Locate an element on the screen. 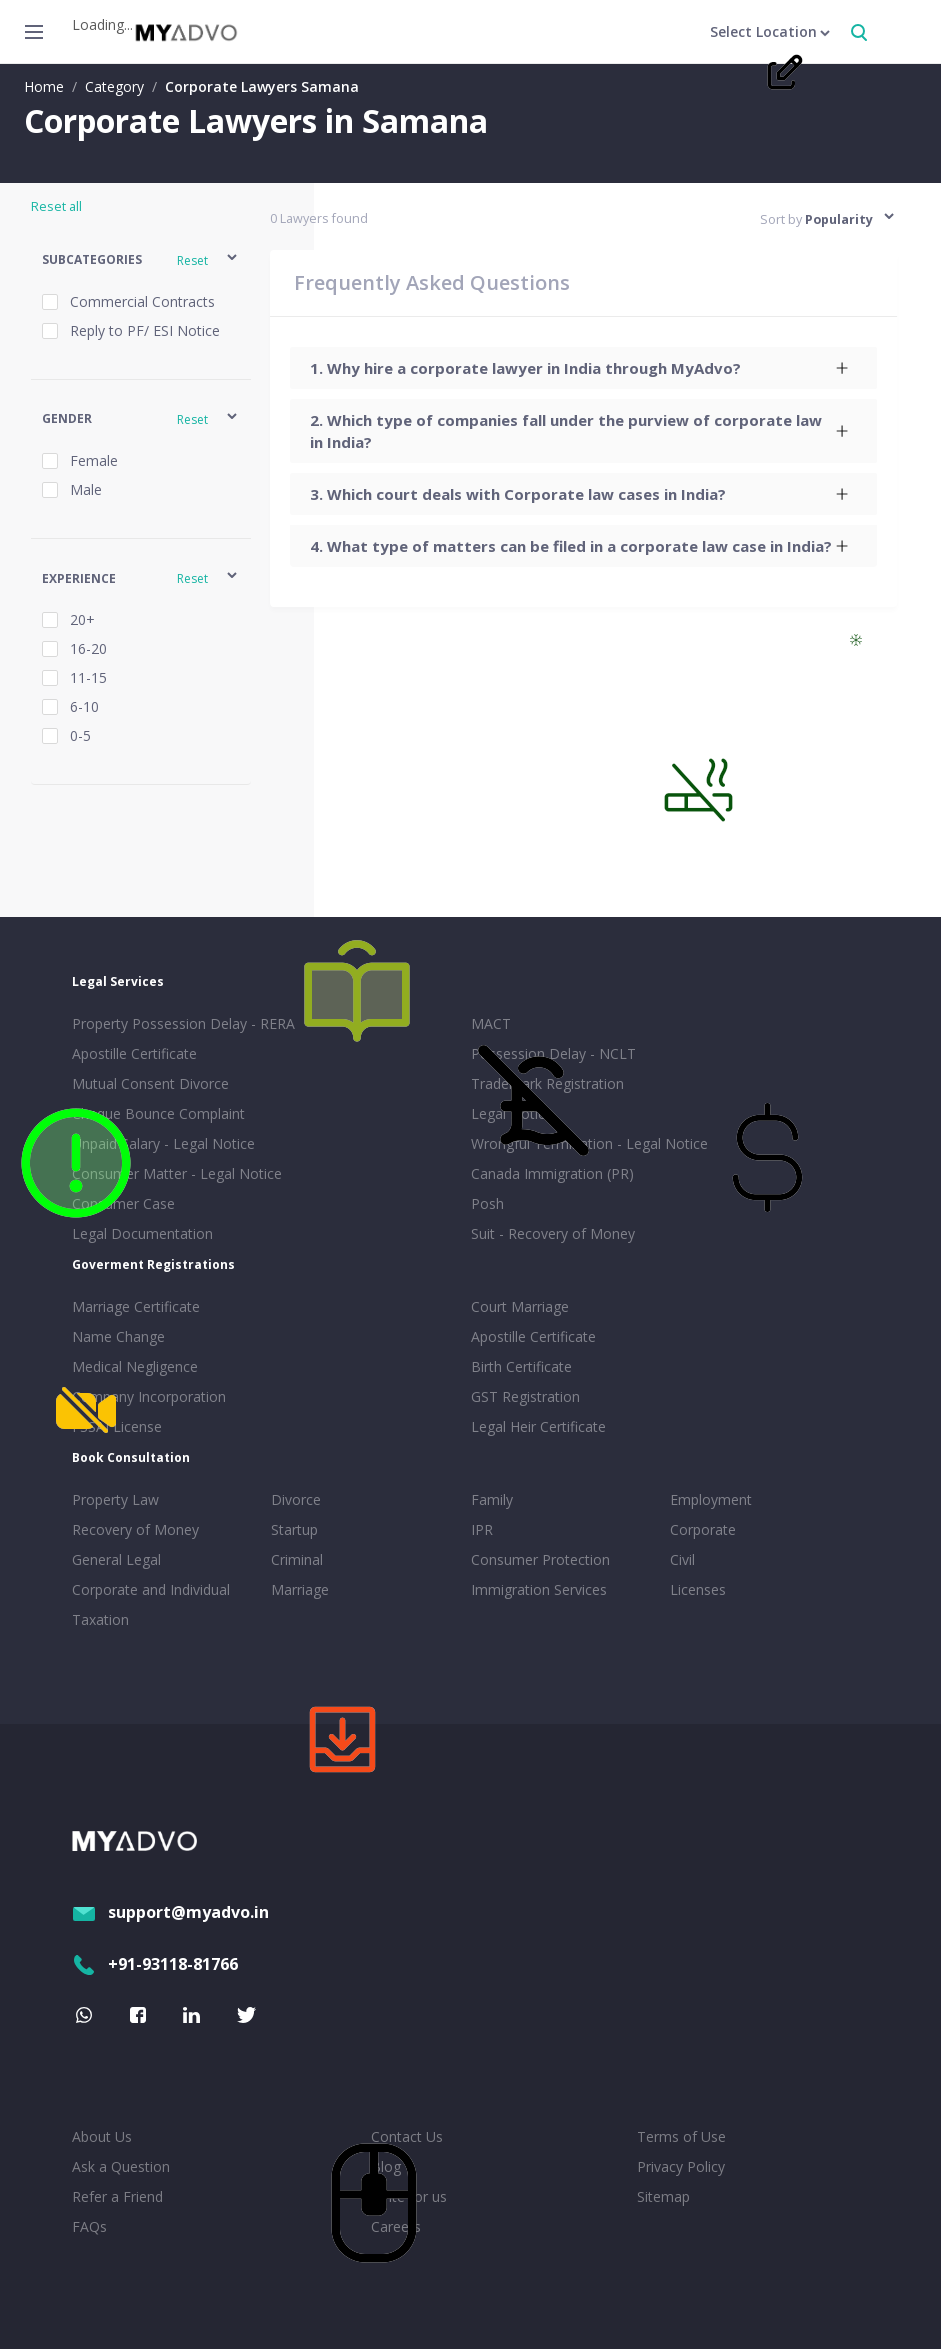  view user profile or account details is located at coordinates (357, 989).